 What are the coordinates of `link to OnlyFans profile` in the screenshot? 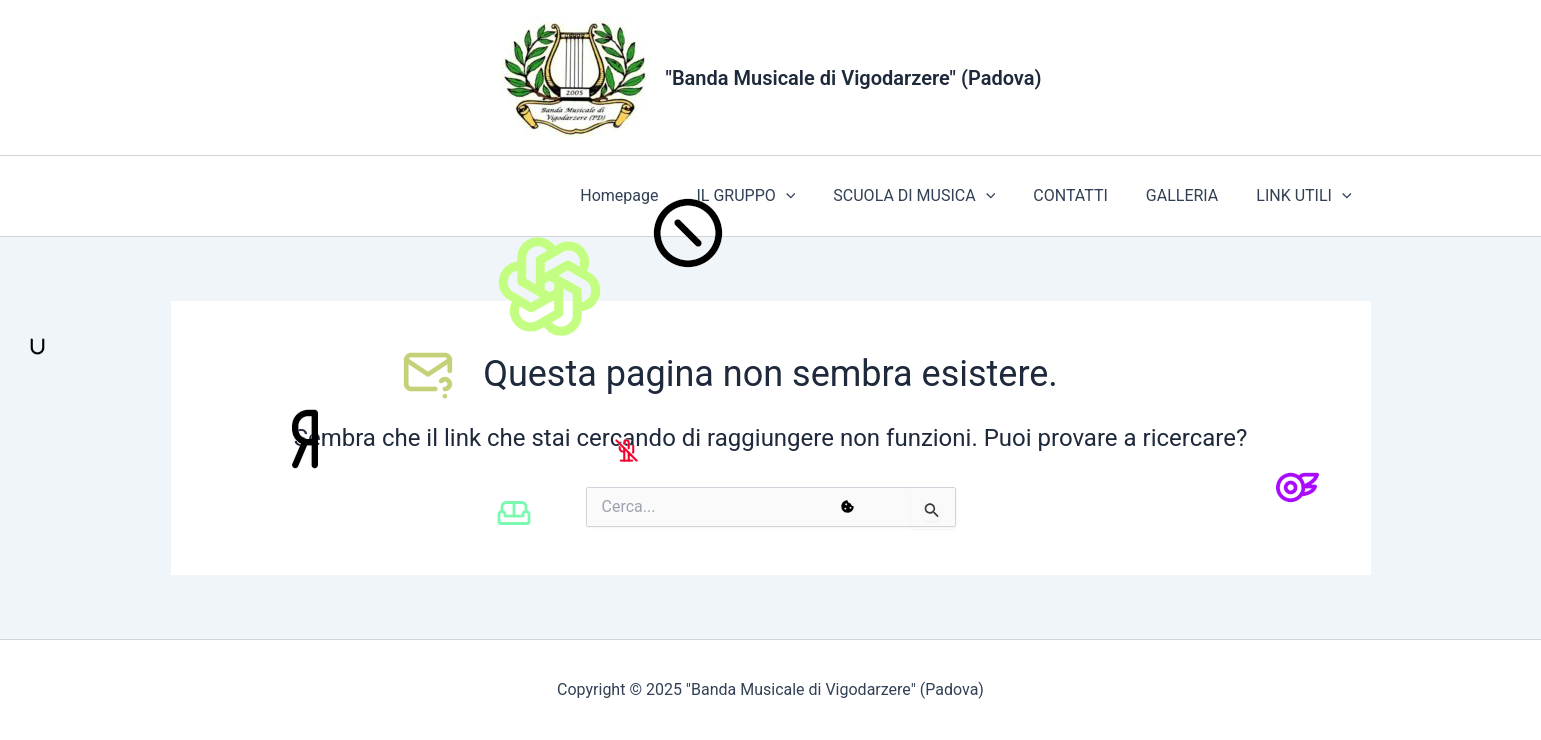 It's located at (1297, 486).